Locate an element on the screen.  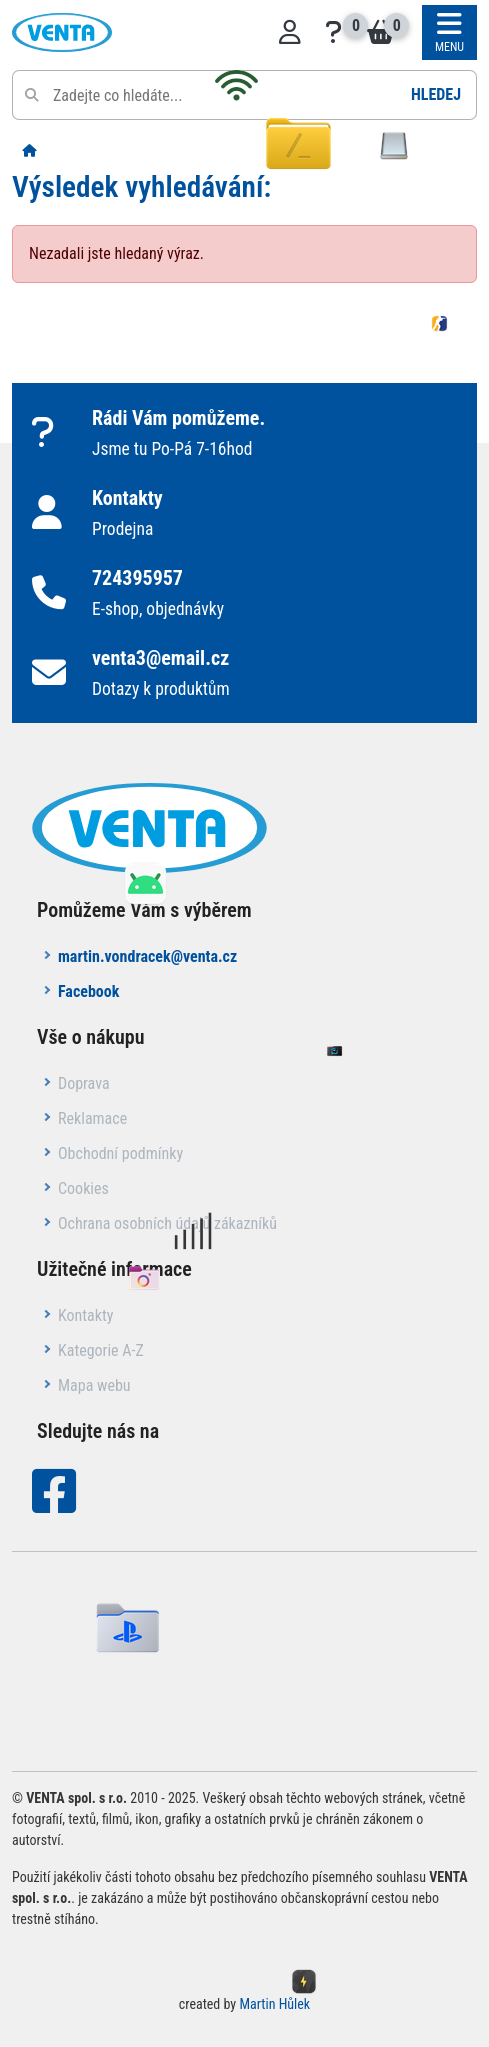
access removable storage device is located at coordinates (394, 146).